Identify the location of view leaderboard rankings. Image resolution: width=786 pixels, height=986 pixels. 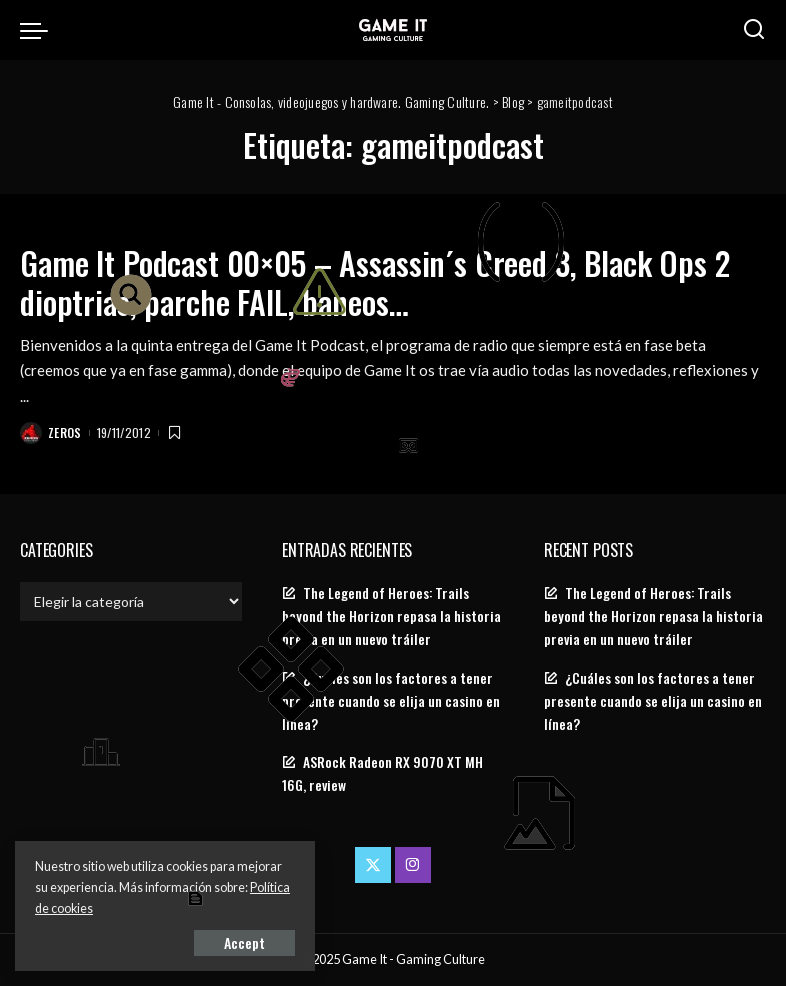
(101, 752).